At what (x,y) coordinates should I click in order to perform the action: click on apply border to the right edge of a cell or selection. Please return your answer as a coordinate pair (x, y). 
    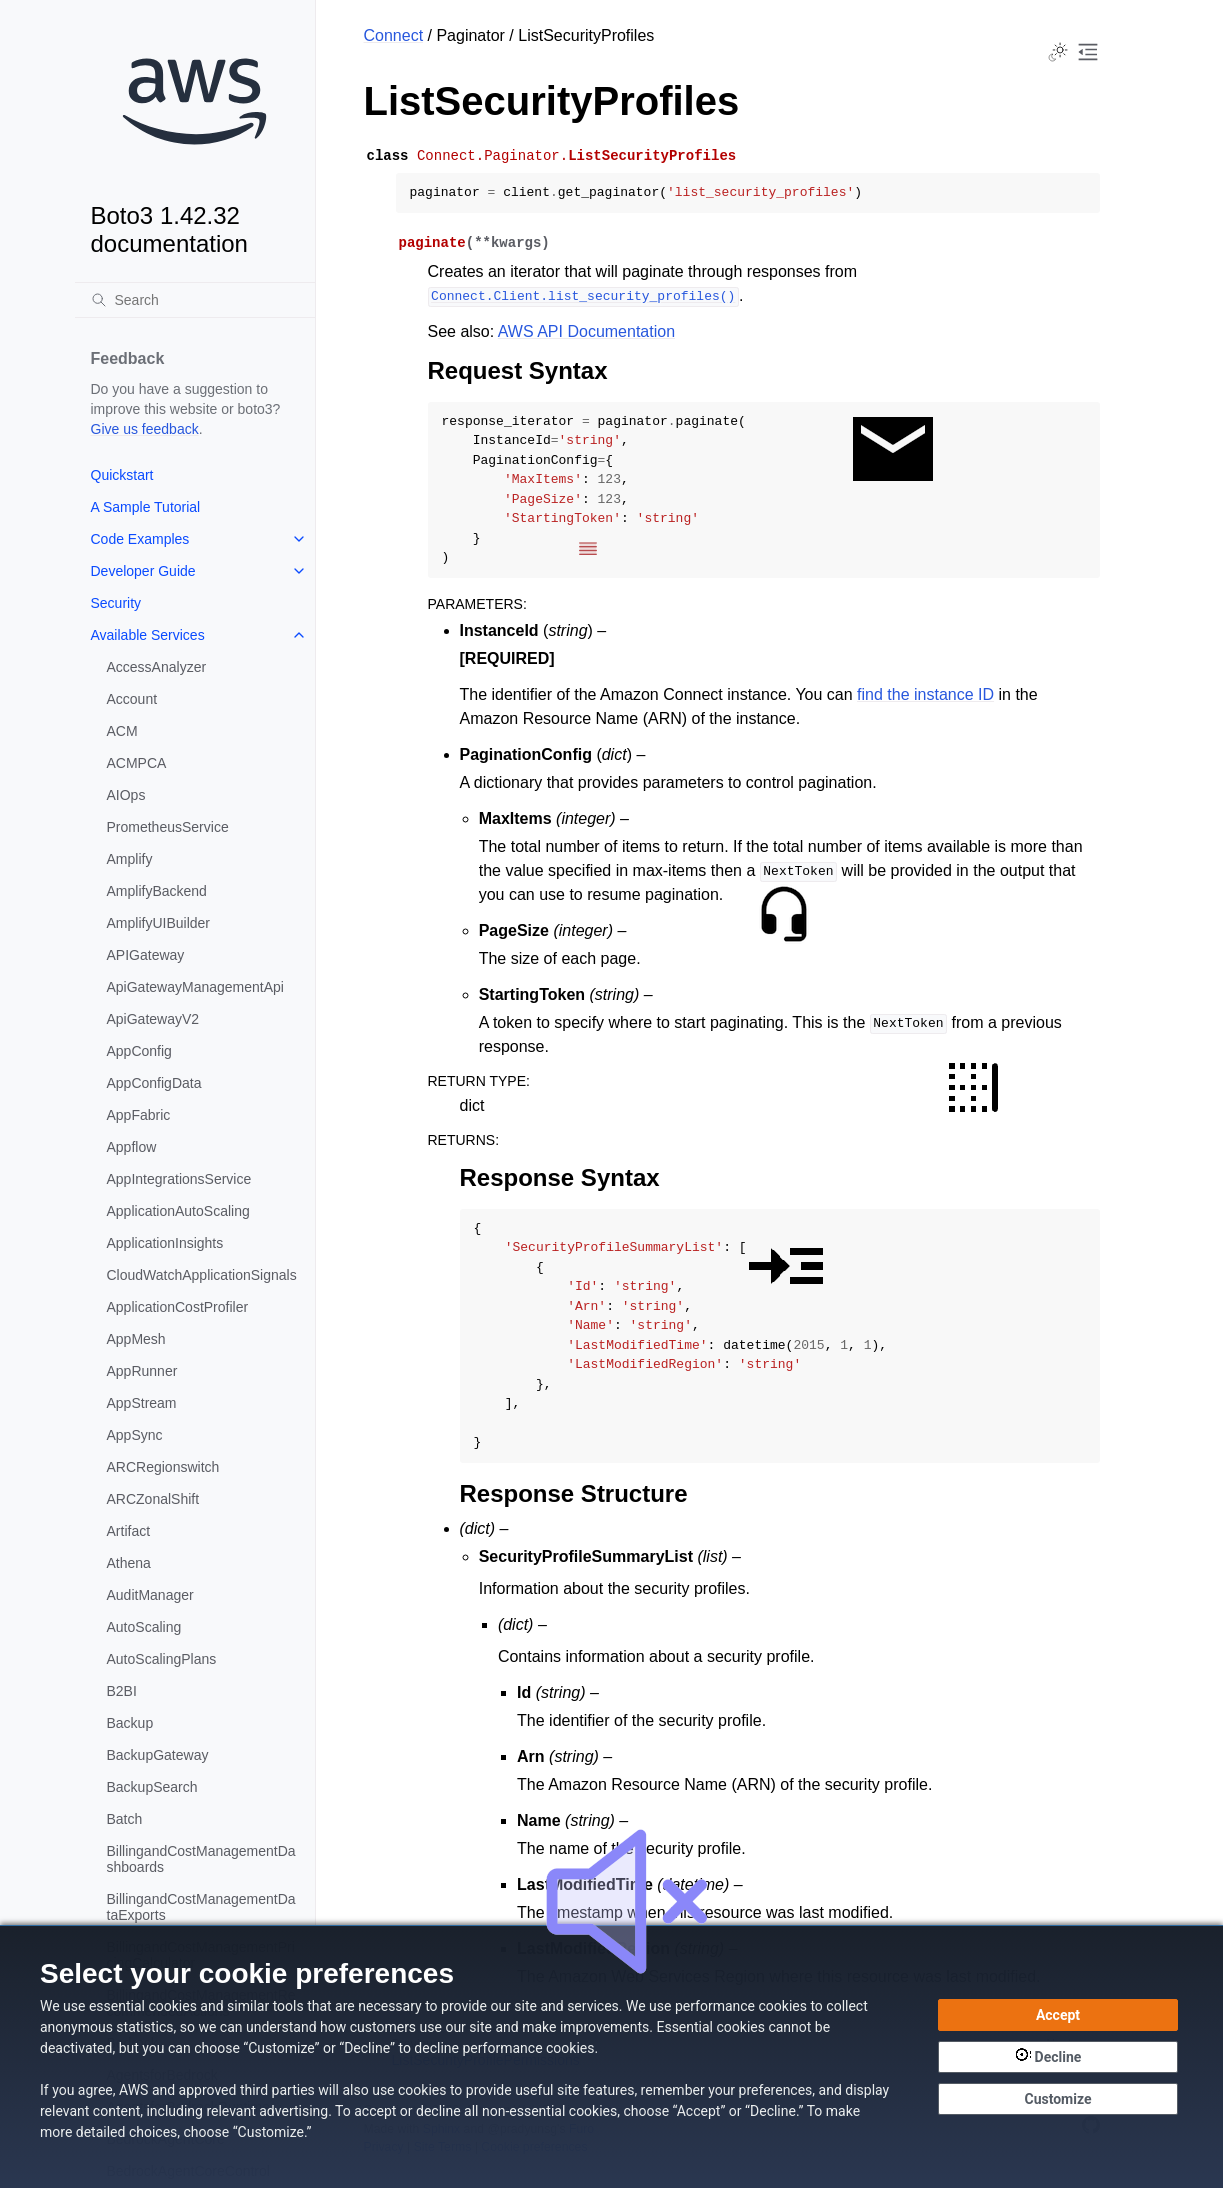
    Looking at the image, I should click on (973, 1087).